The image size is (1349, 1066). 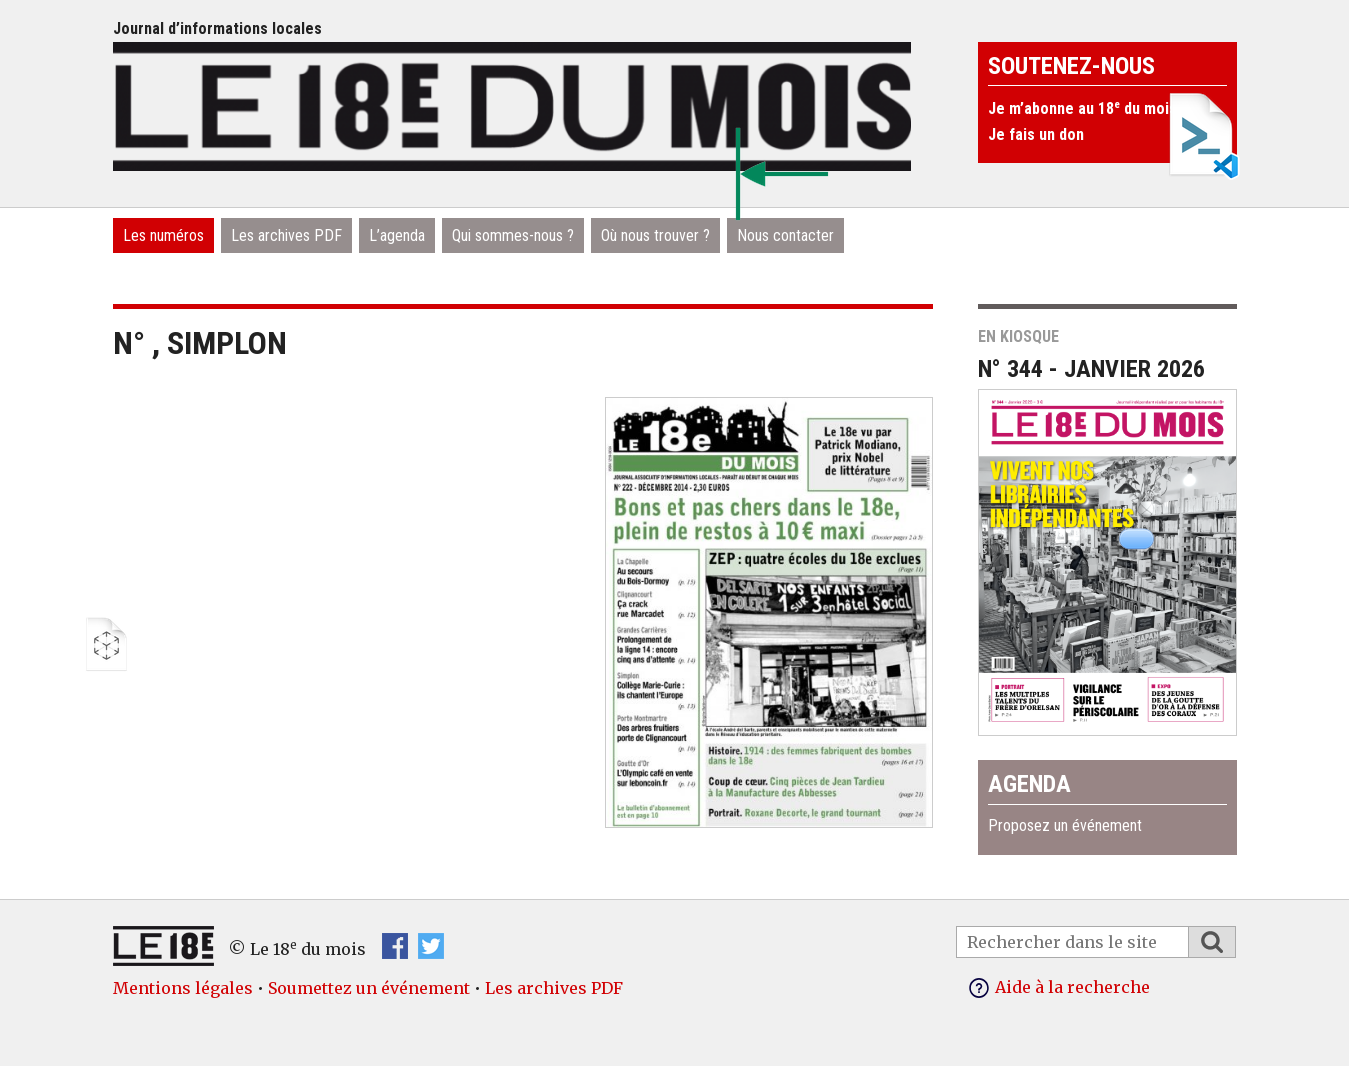 What do you see at coordinates (782, 174) in the screenshot?
I see `go to the first item in a list or sequence` at bounding box center [782, 174].